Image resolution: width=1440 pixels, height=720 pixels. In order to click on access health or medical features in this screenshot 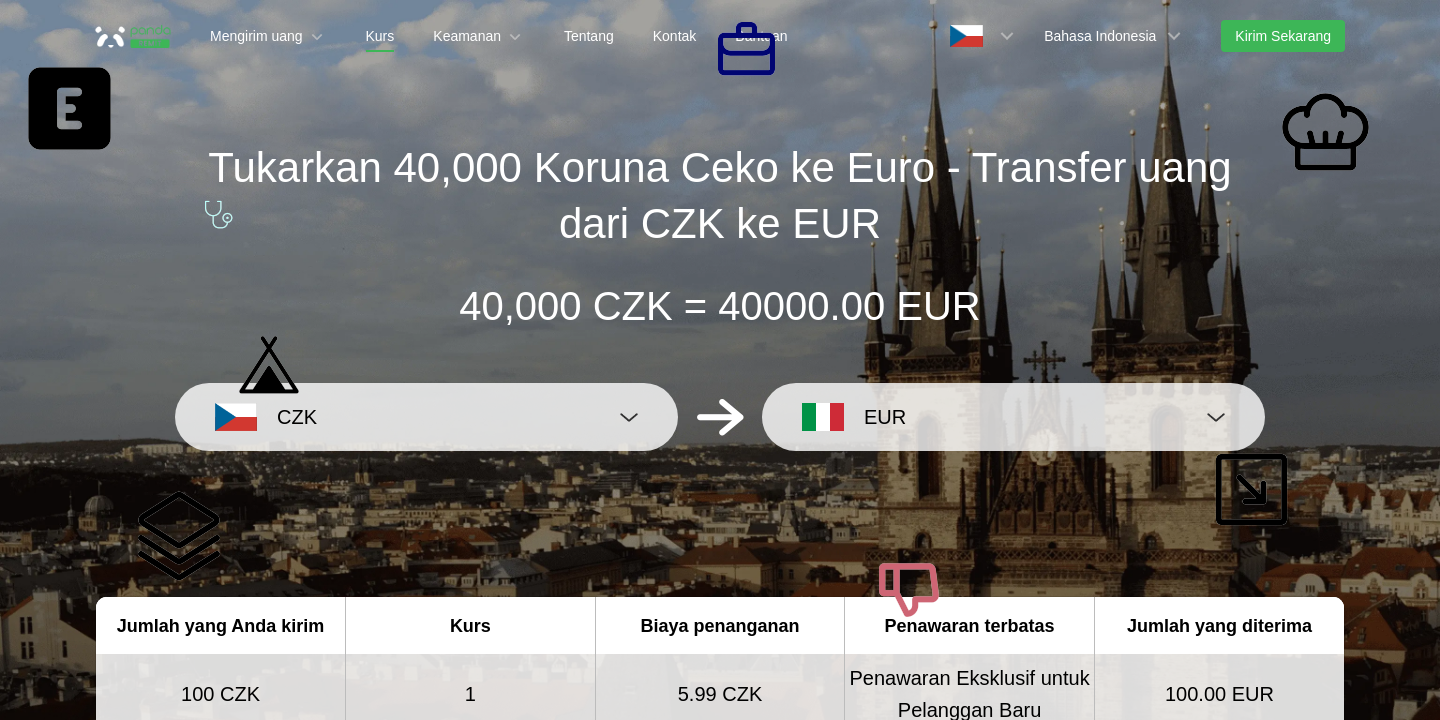, I will do `click(216, 213)`.